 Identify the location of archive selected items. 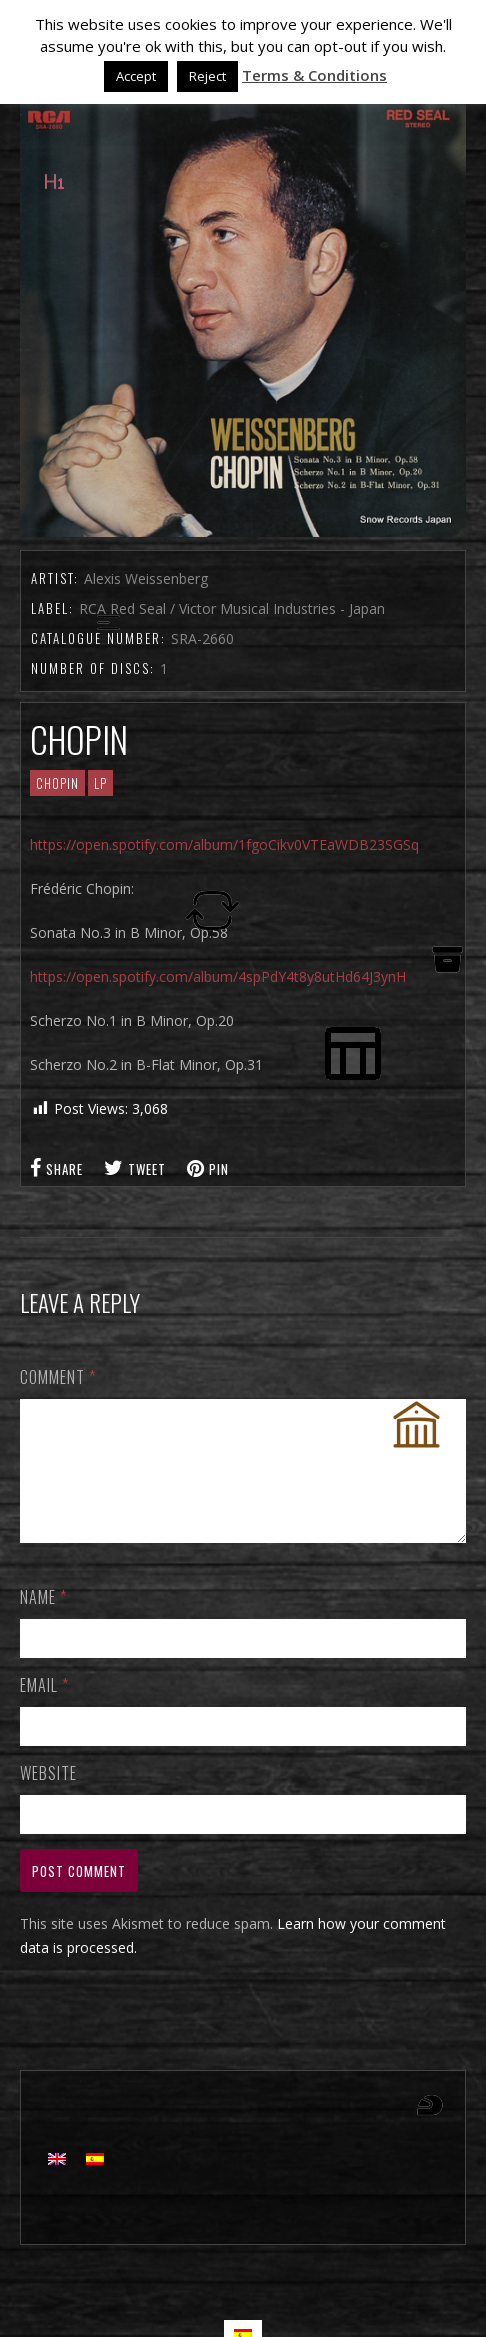
(447, 959).